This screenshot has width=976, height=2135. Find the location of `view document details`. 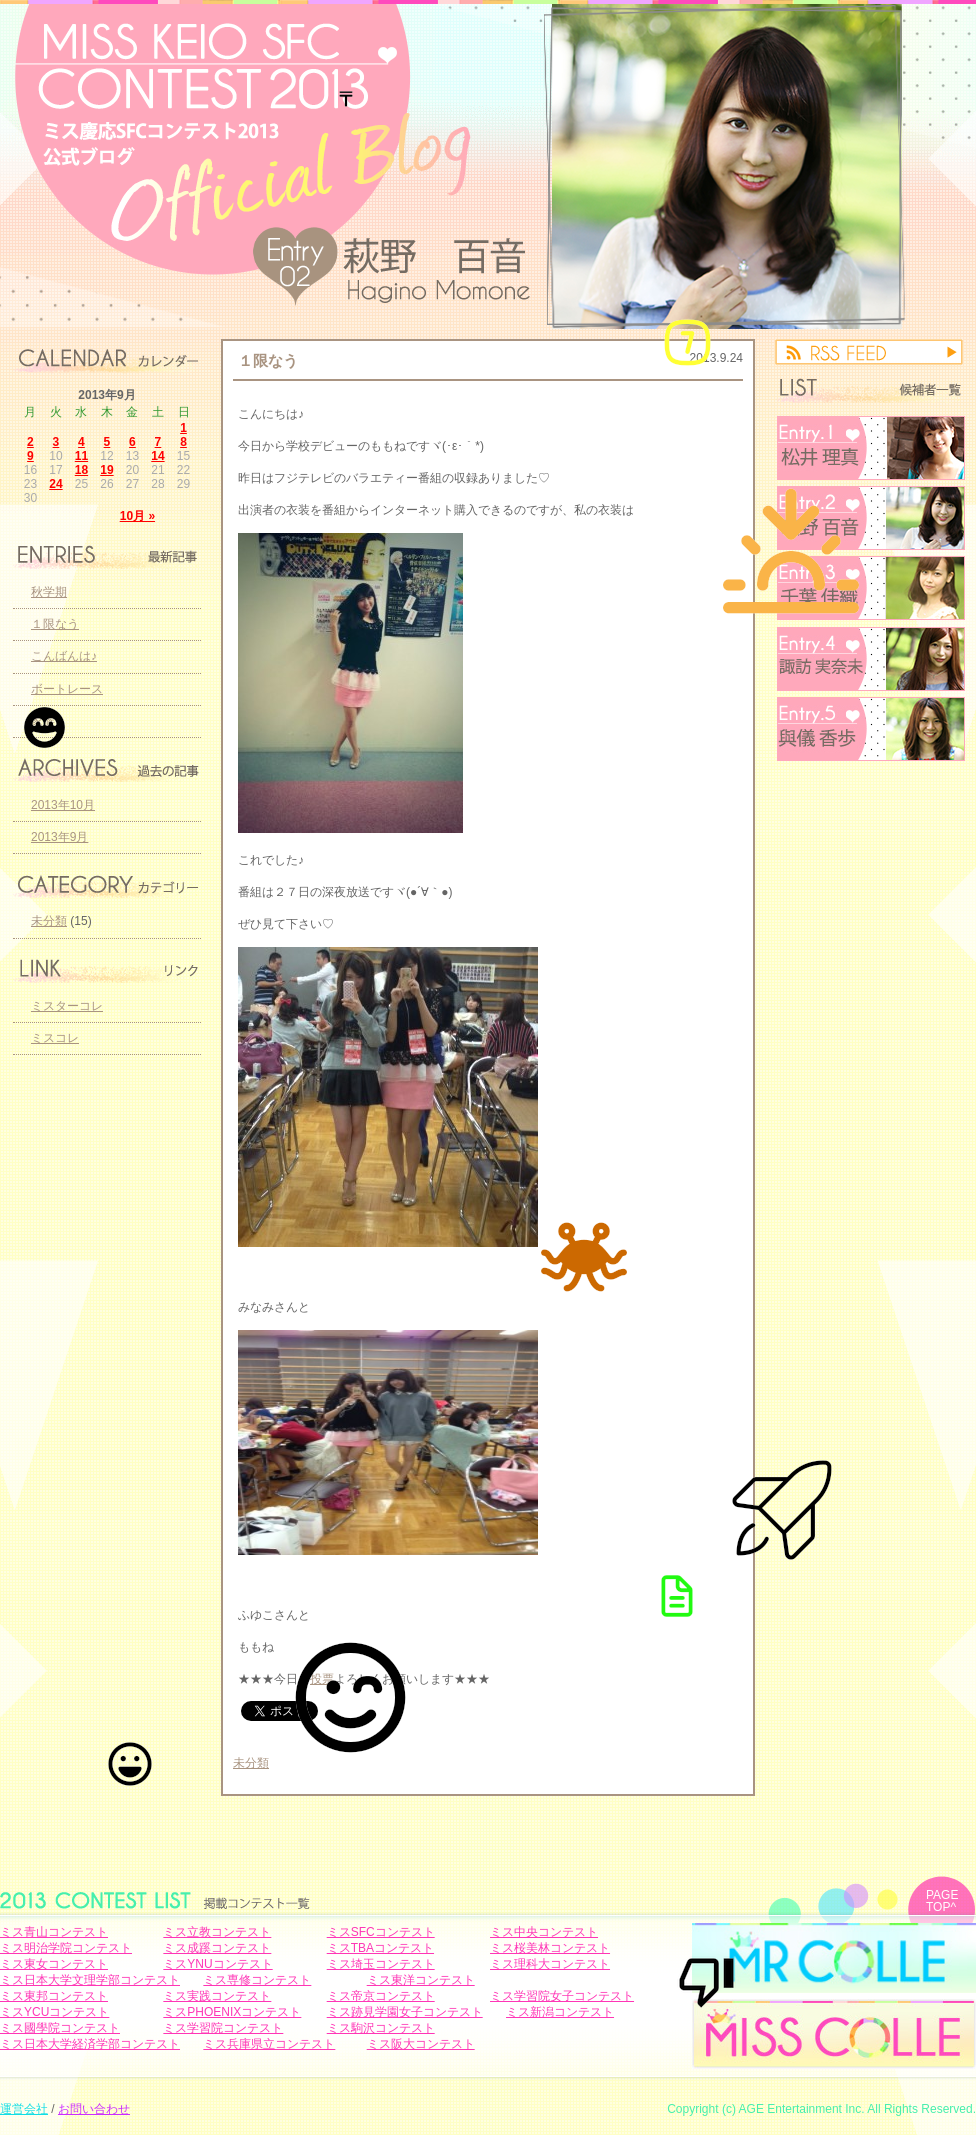

view document details is located at coordinates (677, 1596).